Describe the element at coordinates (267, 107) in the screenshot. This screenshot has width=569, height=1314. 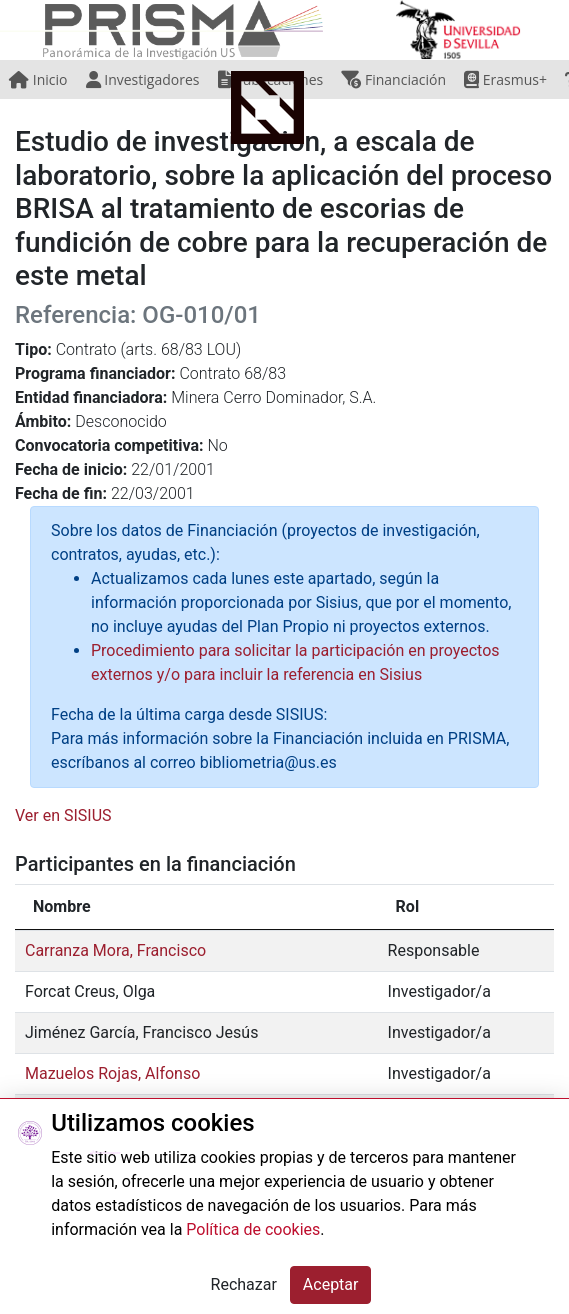
I see `navigate to CNCF (Cloud Native Computing Foundation) website or resources` at that location.